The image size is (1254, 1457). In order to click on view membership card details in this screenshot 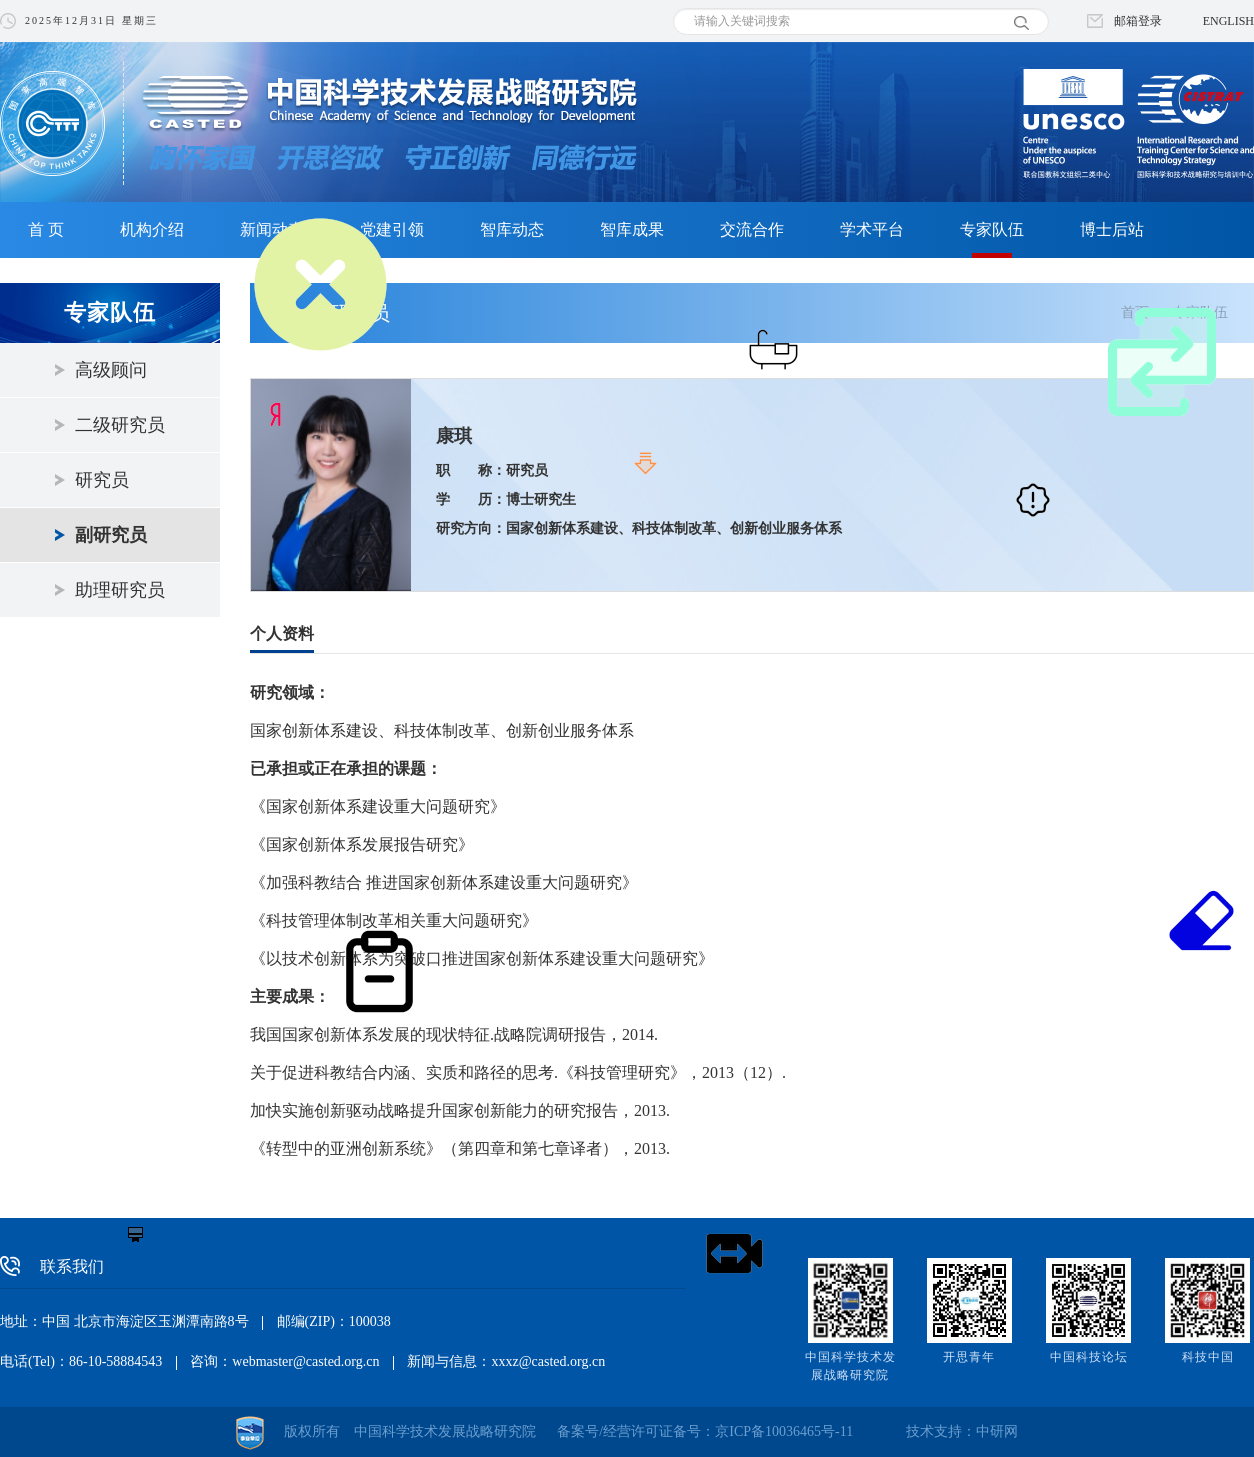, I will do `click(135, 1234)`.